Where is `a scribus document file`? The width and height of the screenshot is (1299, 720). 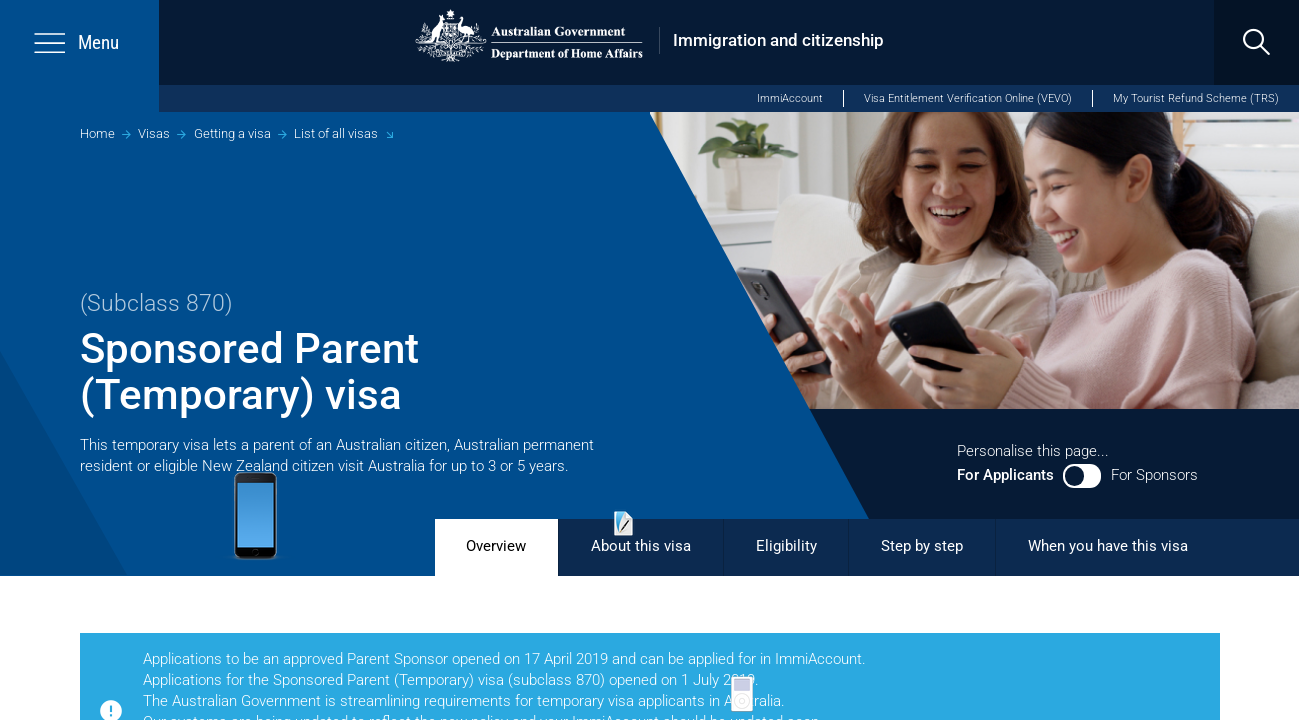 a scribus document file is located at coordinates (610, 524).